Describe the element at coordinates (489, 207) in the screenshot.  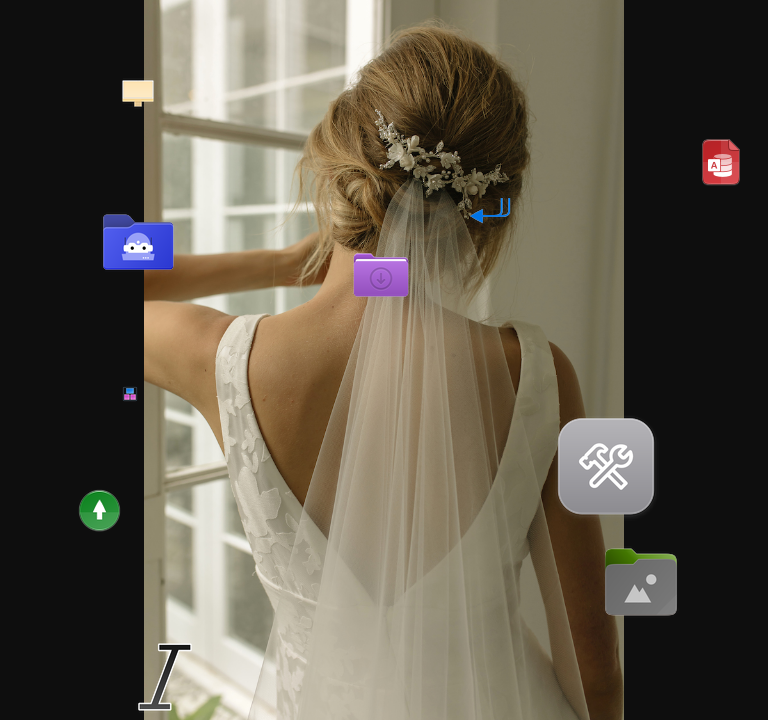
I see `reply to all recipients of an email` at that location.